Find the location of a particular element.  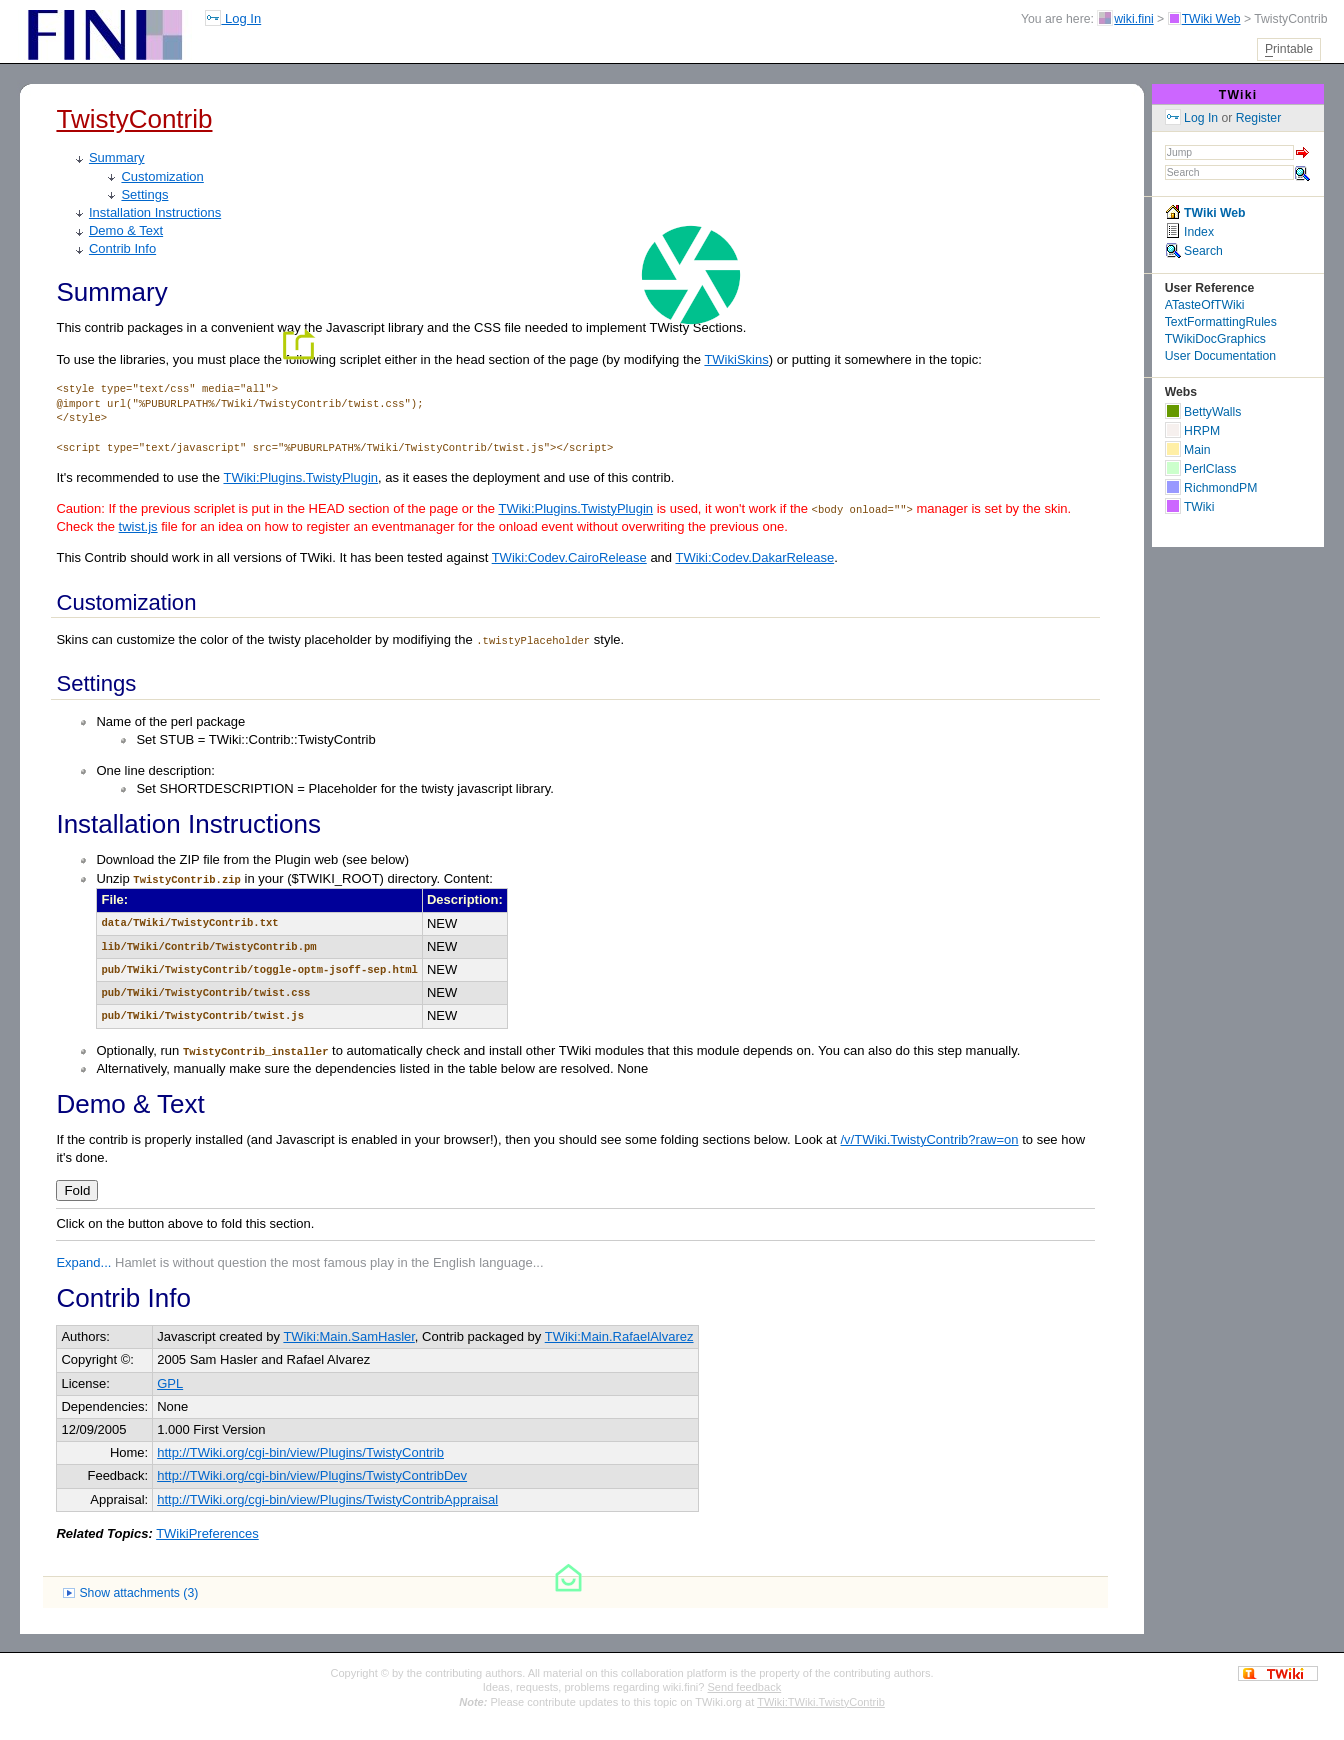

open camera or take a photo is located at coordinates (691, 275).